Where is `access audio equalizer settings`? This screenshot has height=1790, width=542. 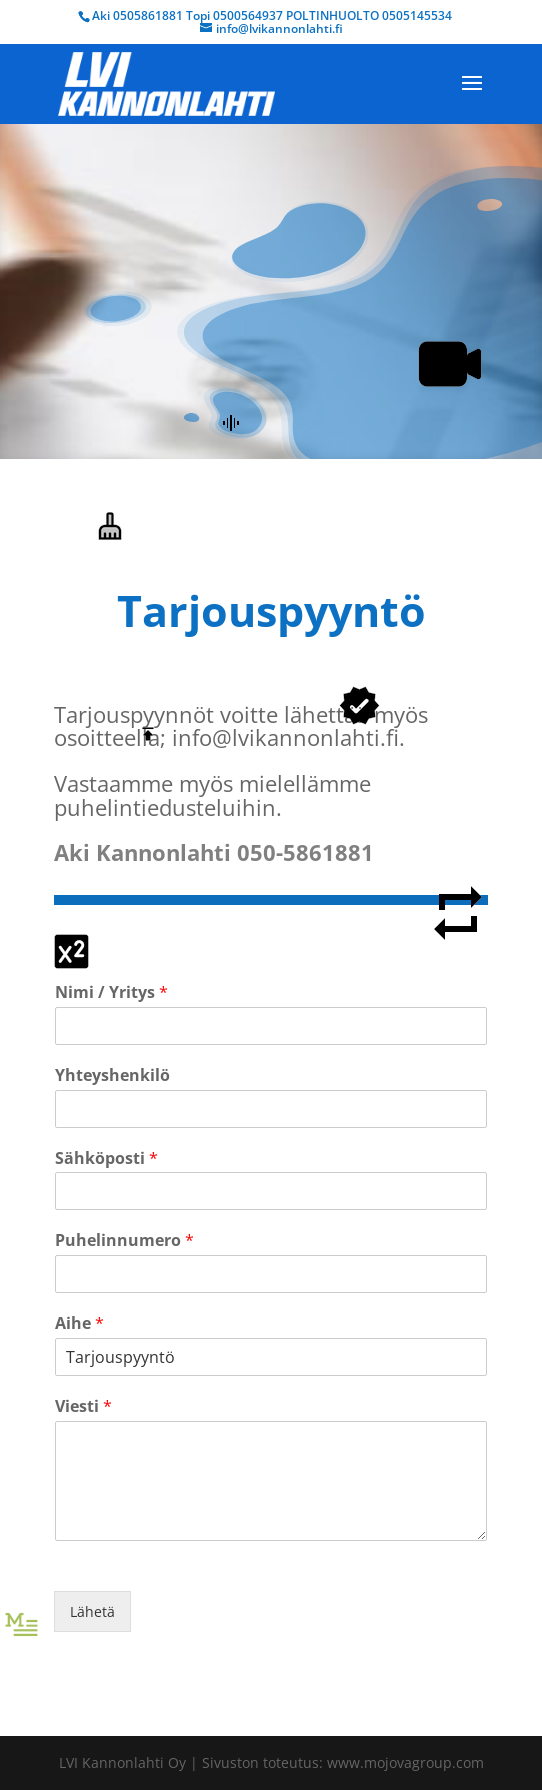
access audio equalizer settings is located at coordinates (231, 423).